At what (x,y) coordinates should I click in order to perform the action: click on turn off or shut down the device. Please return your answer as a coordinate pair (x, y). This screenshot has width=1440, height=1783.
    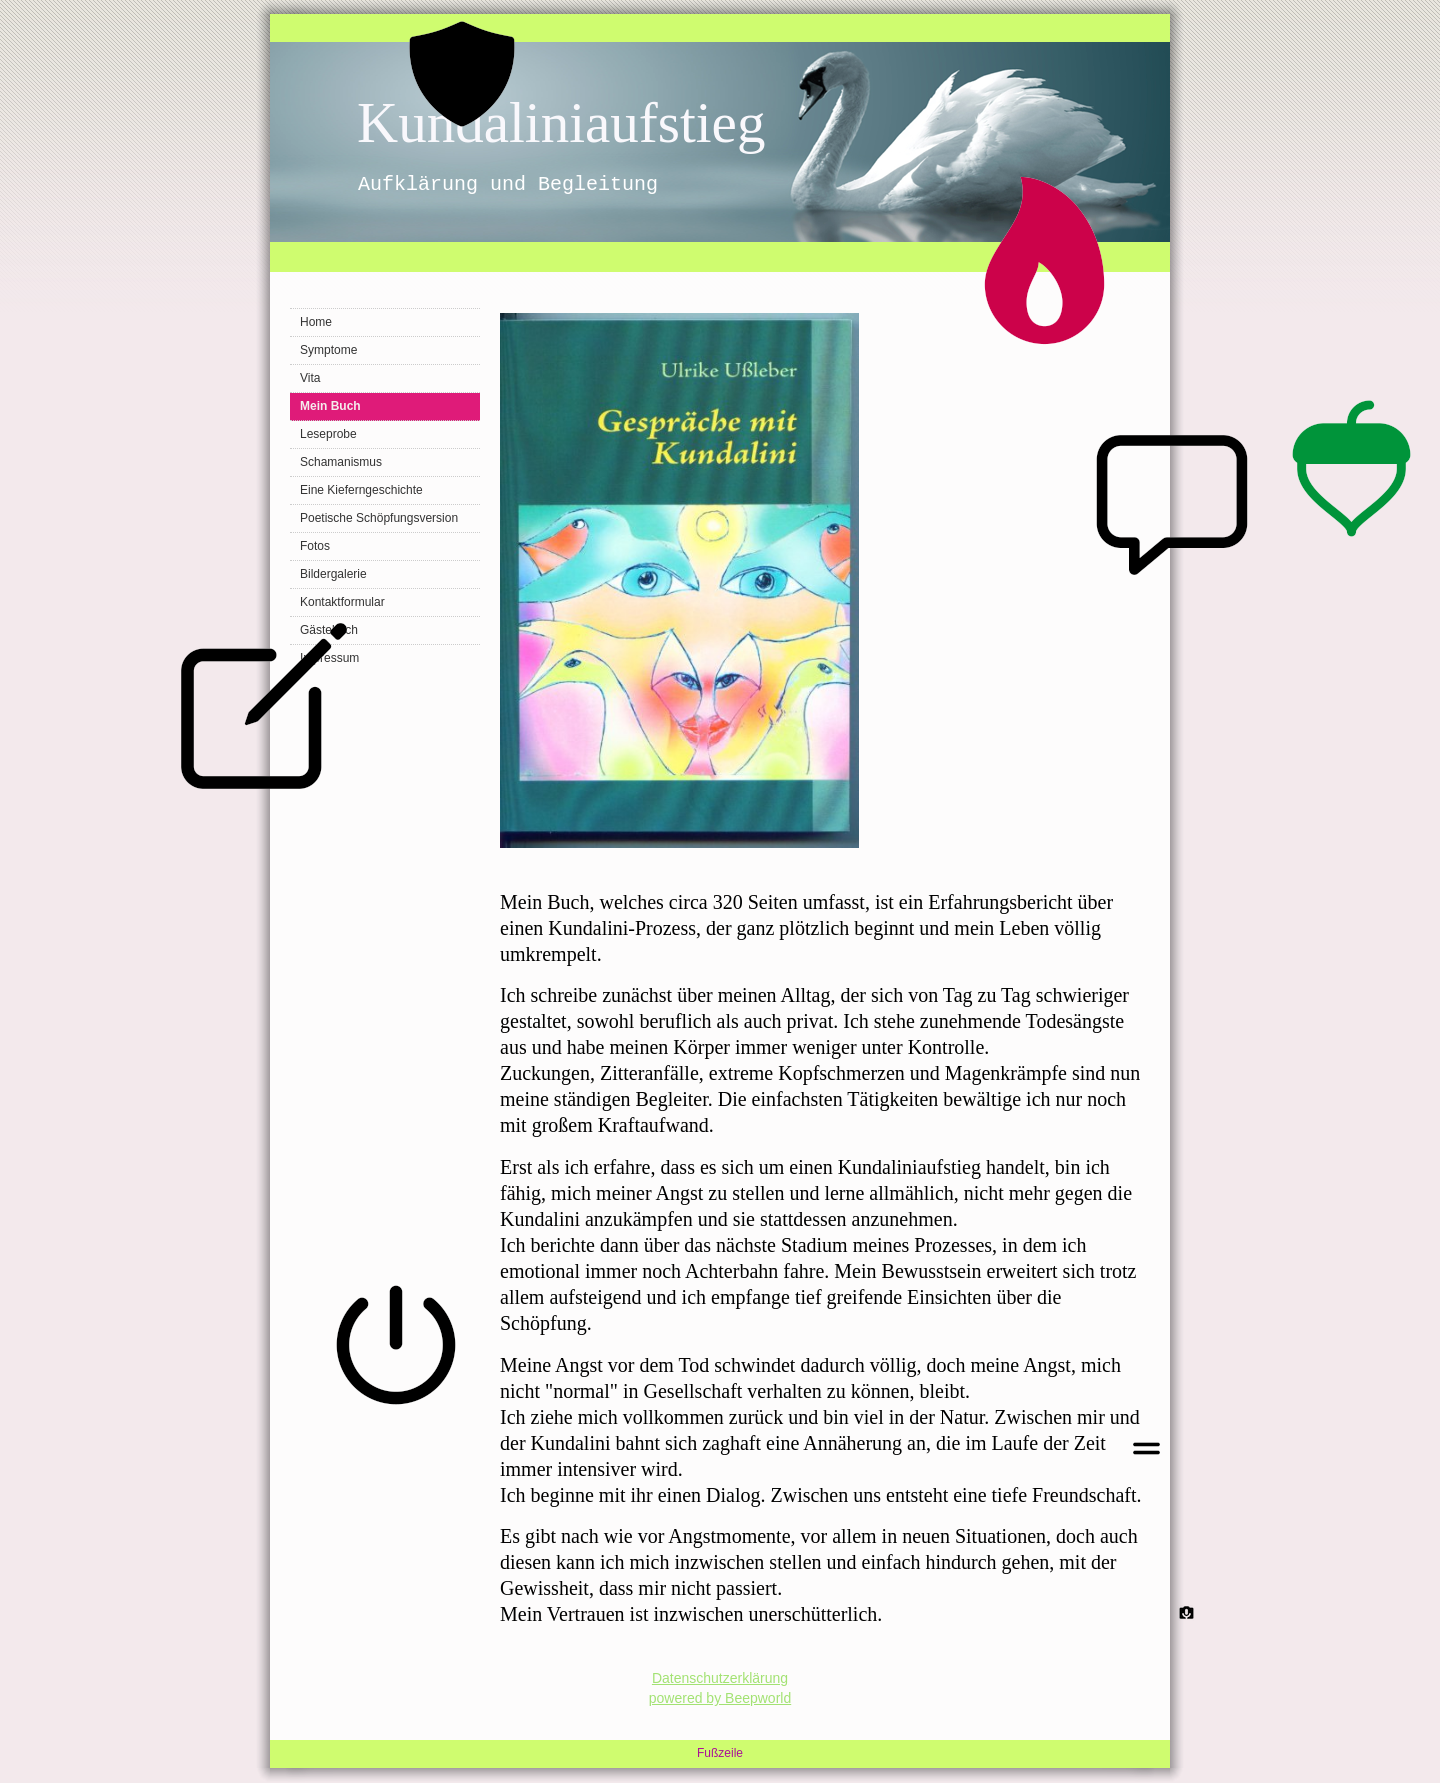
    Looking at the image, I should click on (396, 1345).